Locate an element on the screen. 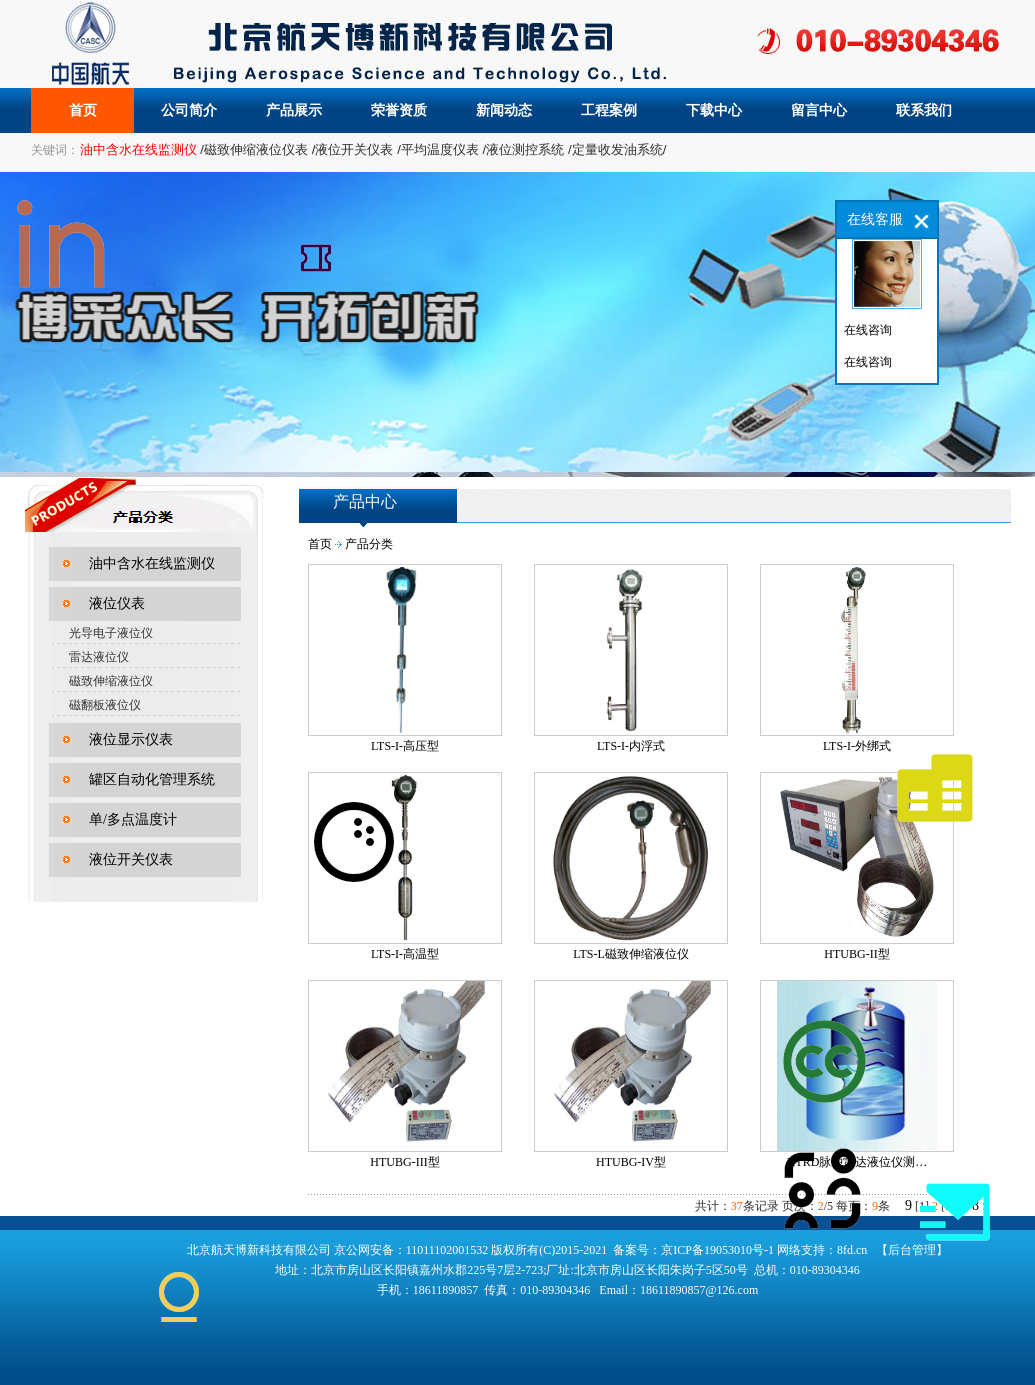  access bowling game or sports app is located at coordinates (354, 842).